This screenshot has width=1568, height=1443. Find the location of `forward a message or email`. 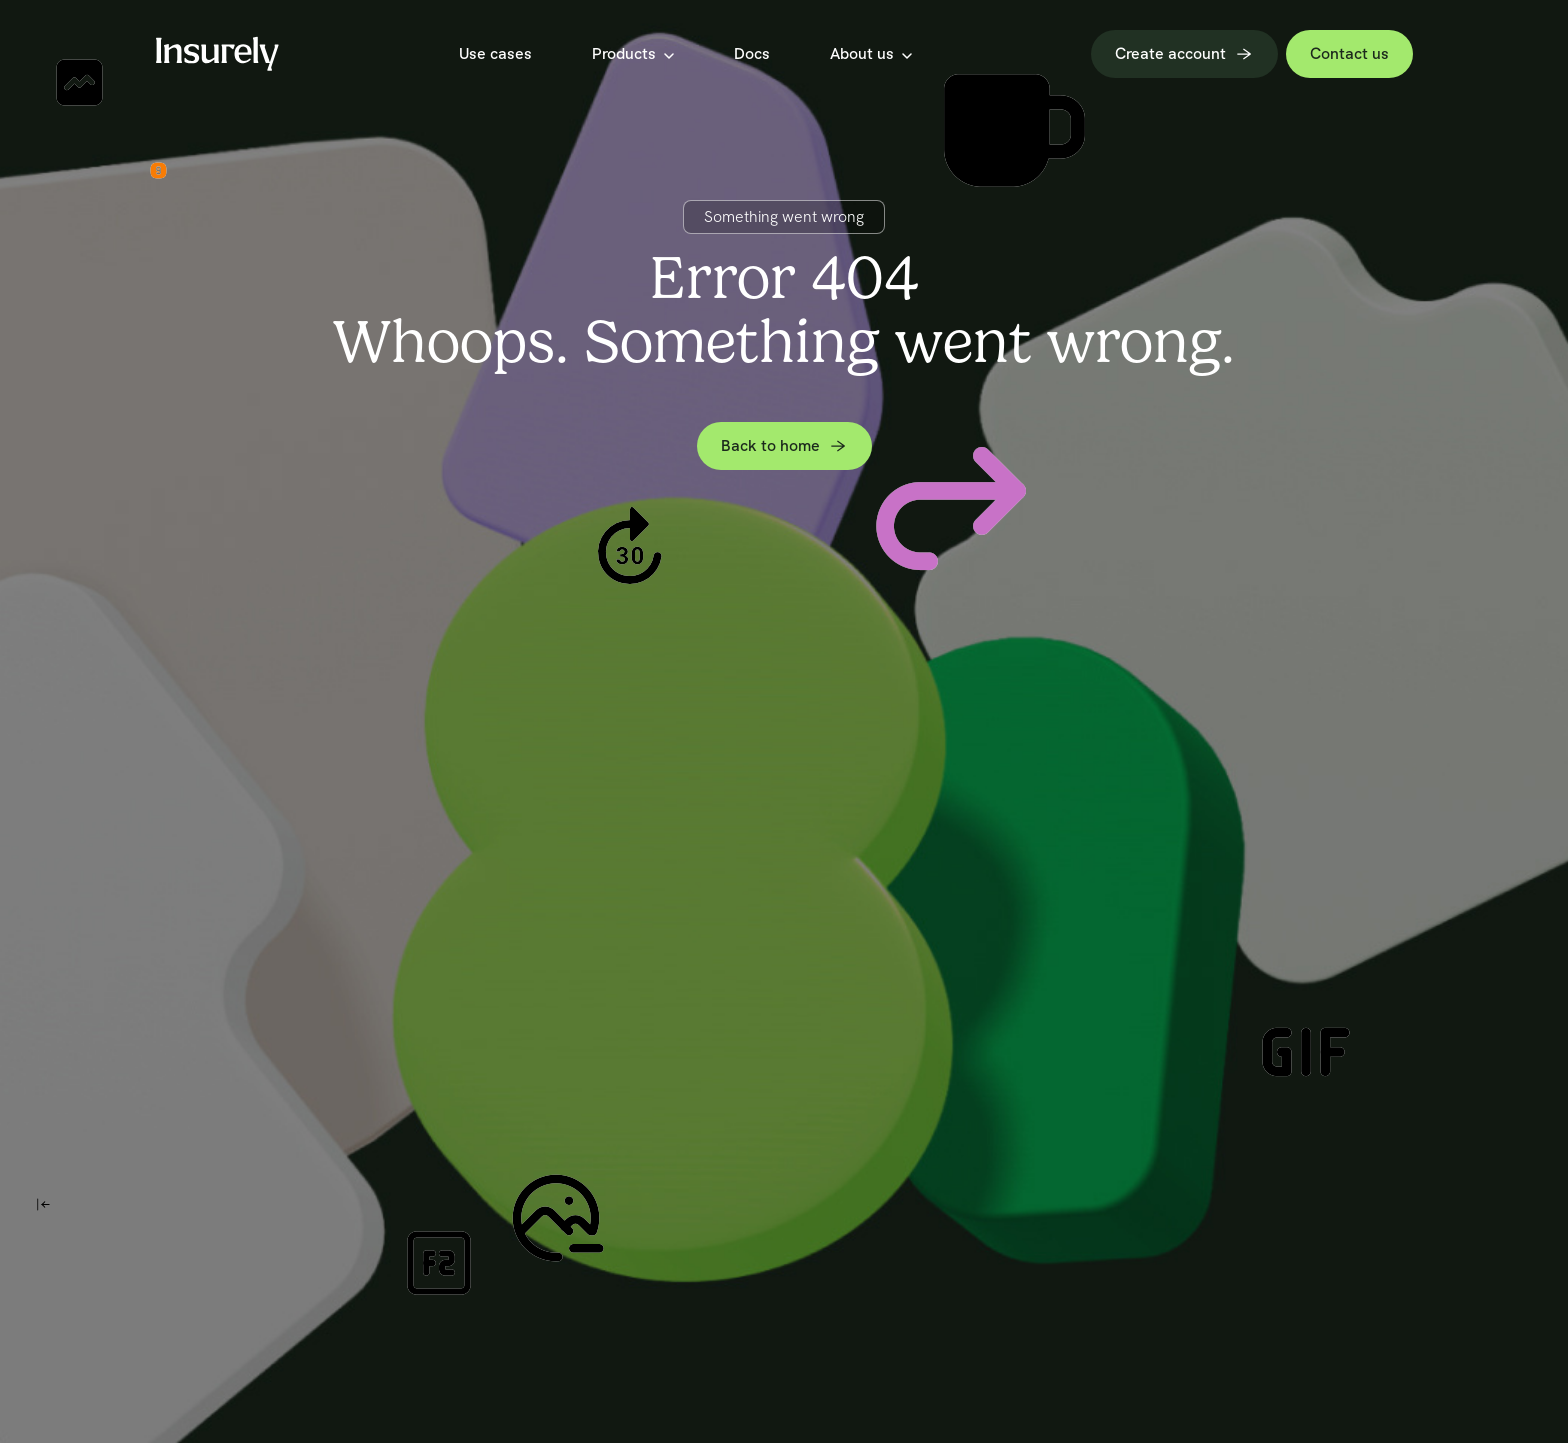

forward a message or email is located at coordinates (955, 508).